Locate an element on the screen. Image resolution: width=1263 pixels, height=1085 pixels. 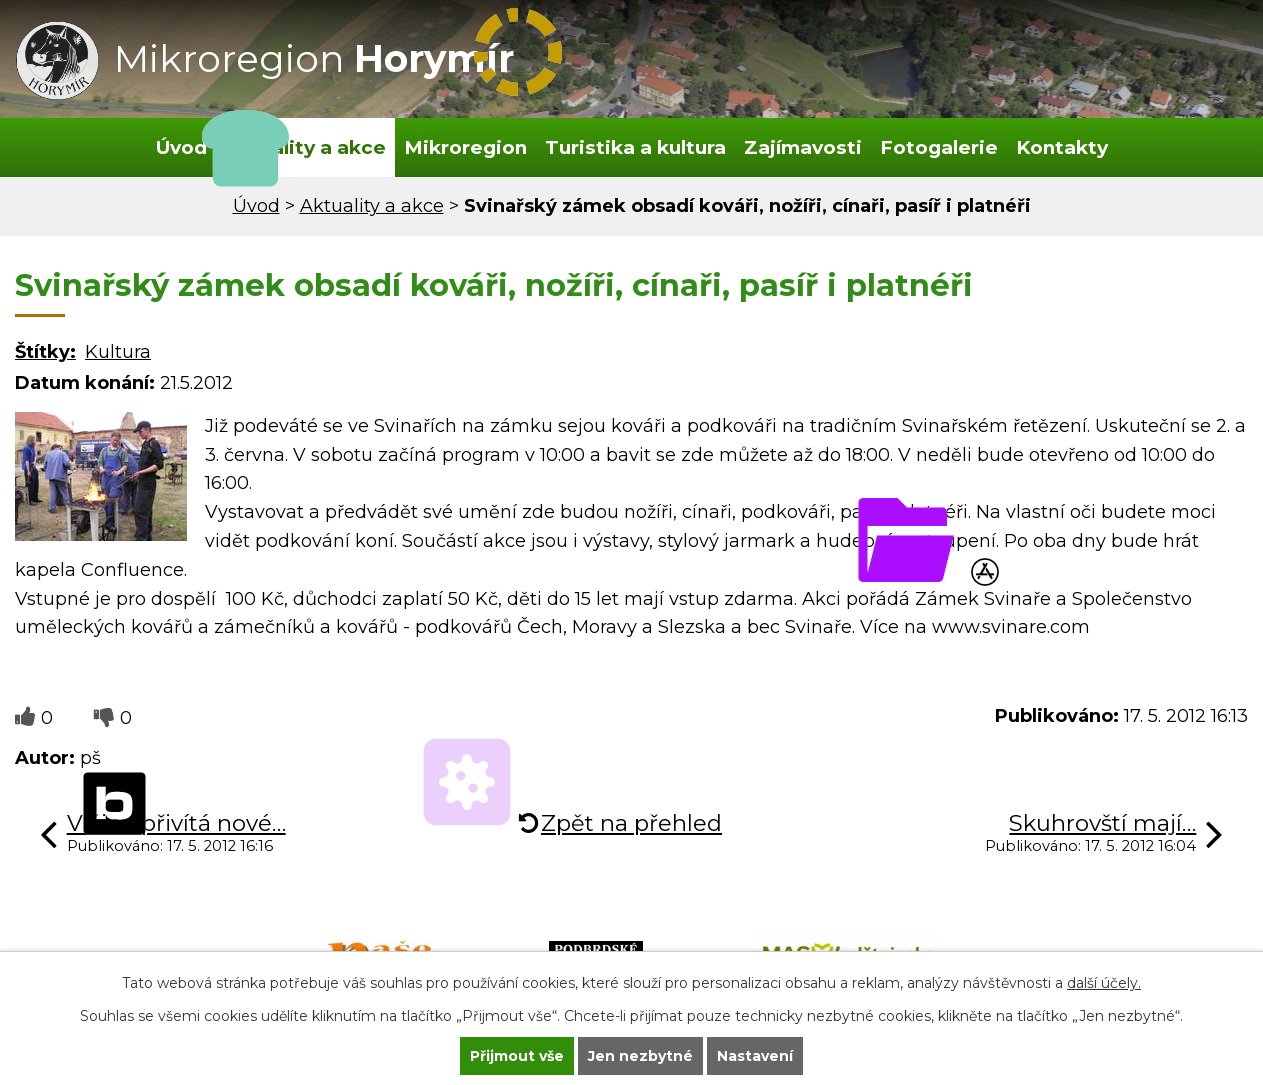
indicates virus or malware detected is located at coordinates (467, 782).